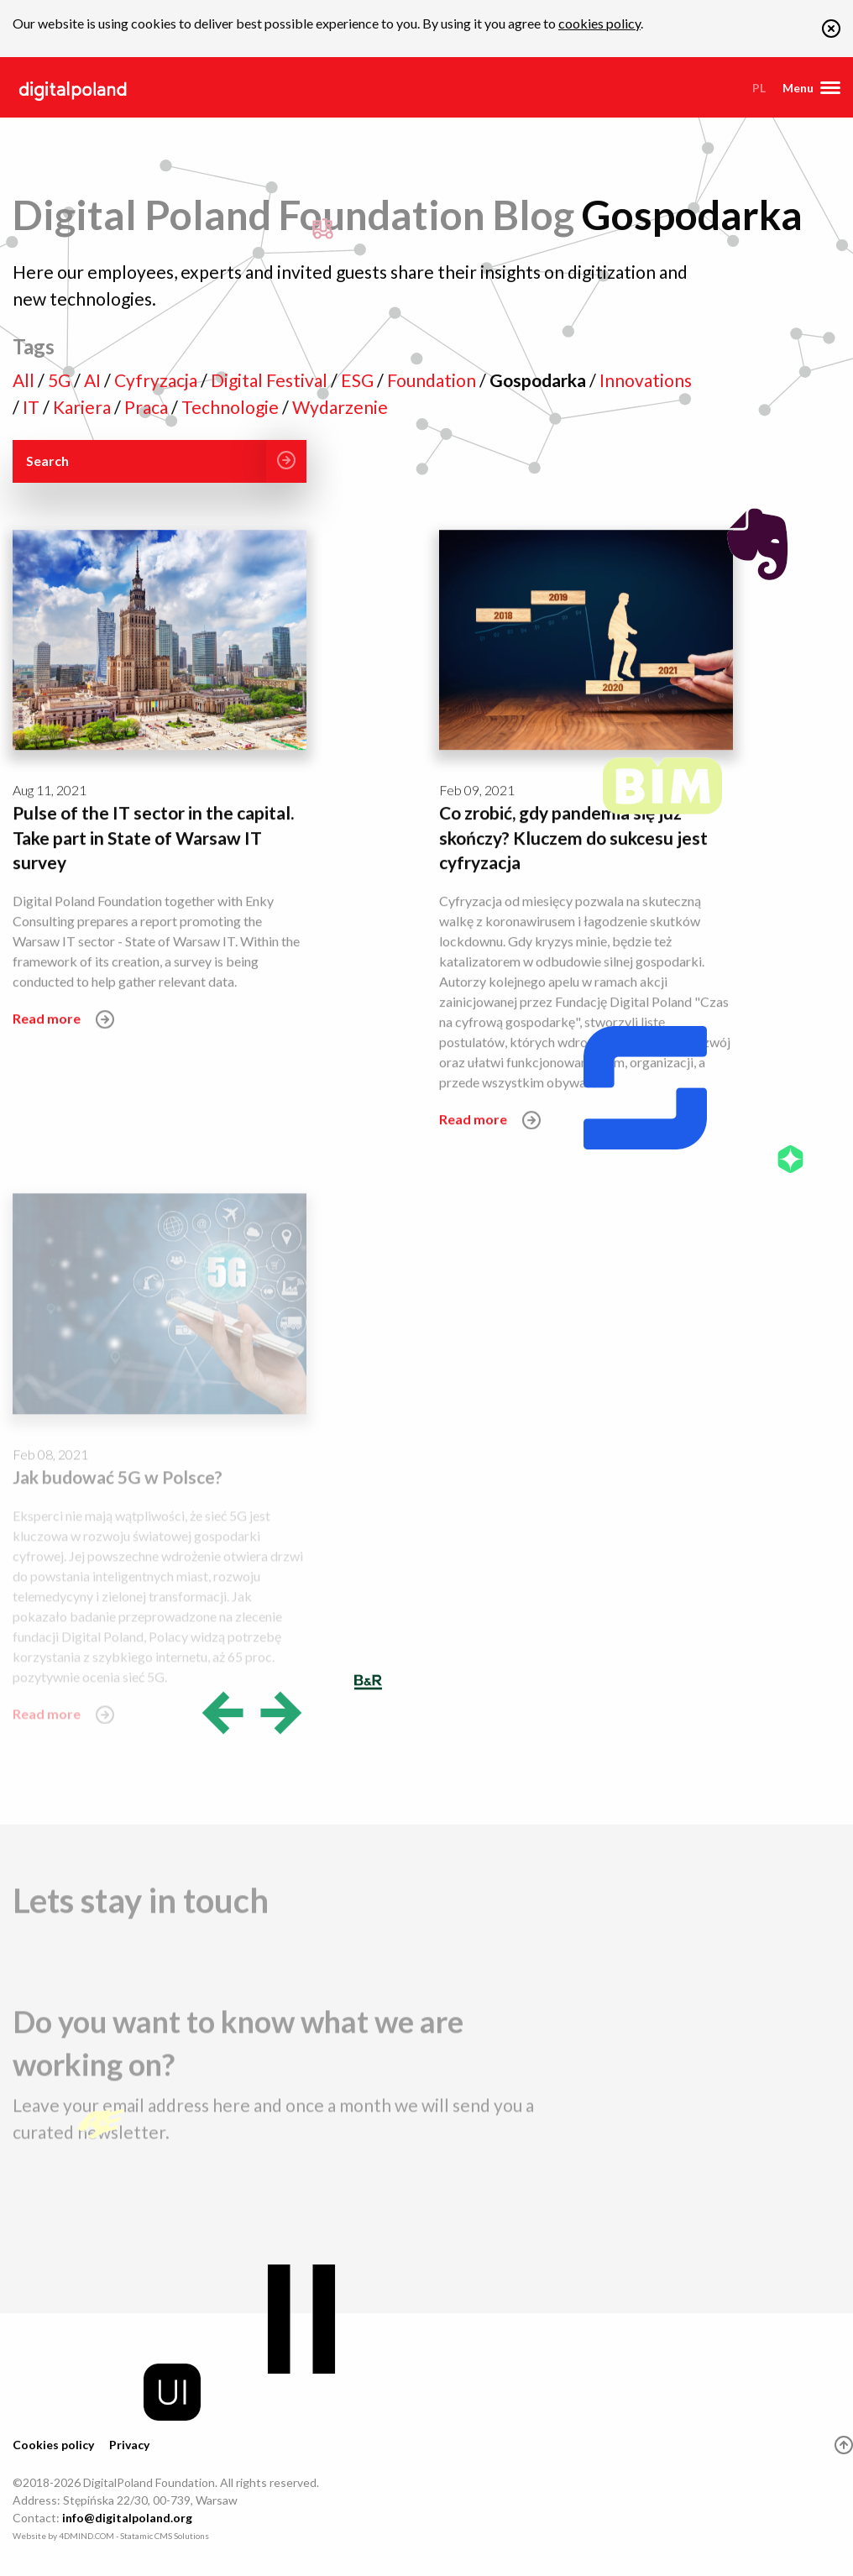 The height and width of the screenshot is (2576, 853). What do you see at coordinates (645, 1087) in the screenshot?
I see `start.gg logo` at bounding box center [645, 1087].